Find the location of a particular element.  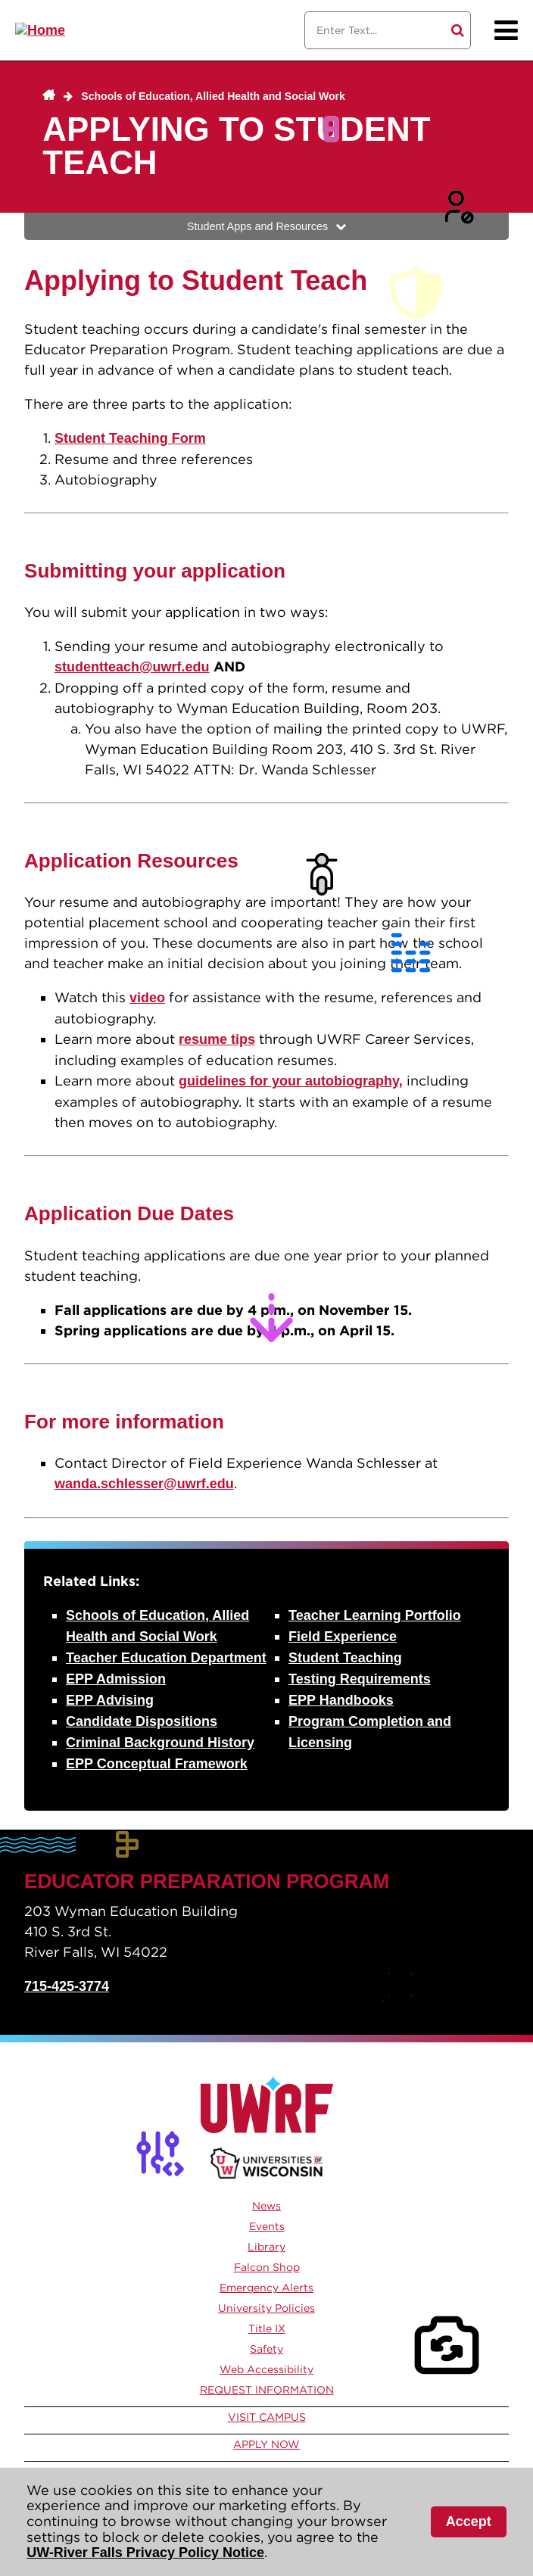

view column chart or bar graph data is located at coordinates (410, 952).